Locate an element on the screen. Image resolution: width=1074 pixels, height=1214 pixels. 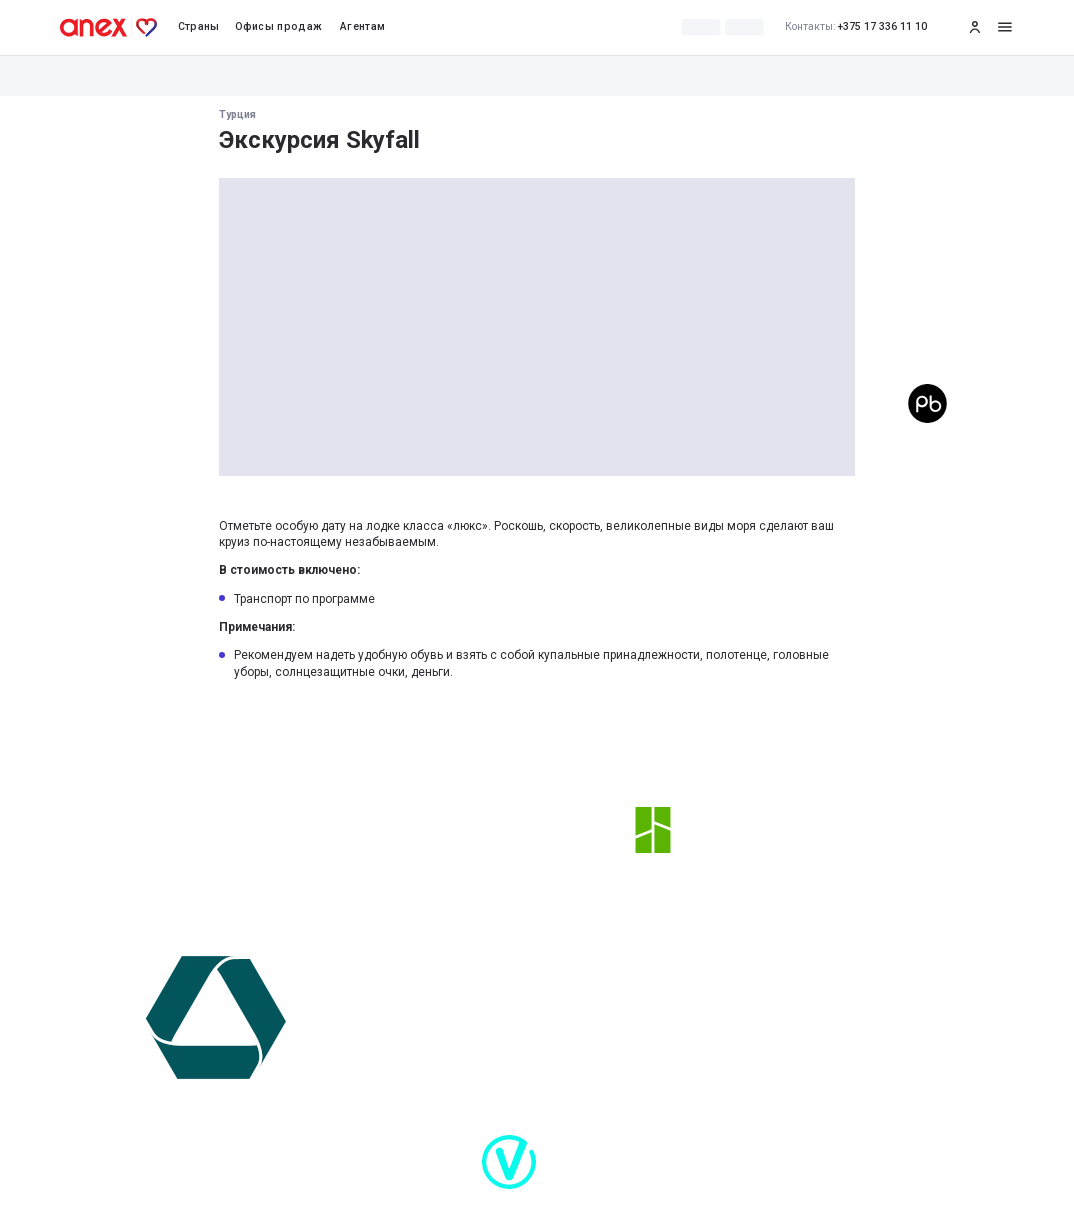
prepbytes logo is located at coordinates (927, 403).